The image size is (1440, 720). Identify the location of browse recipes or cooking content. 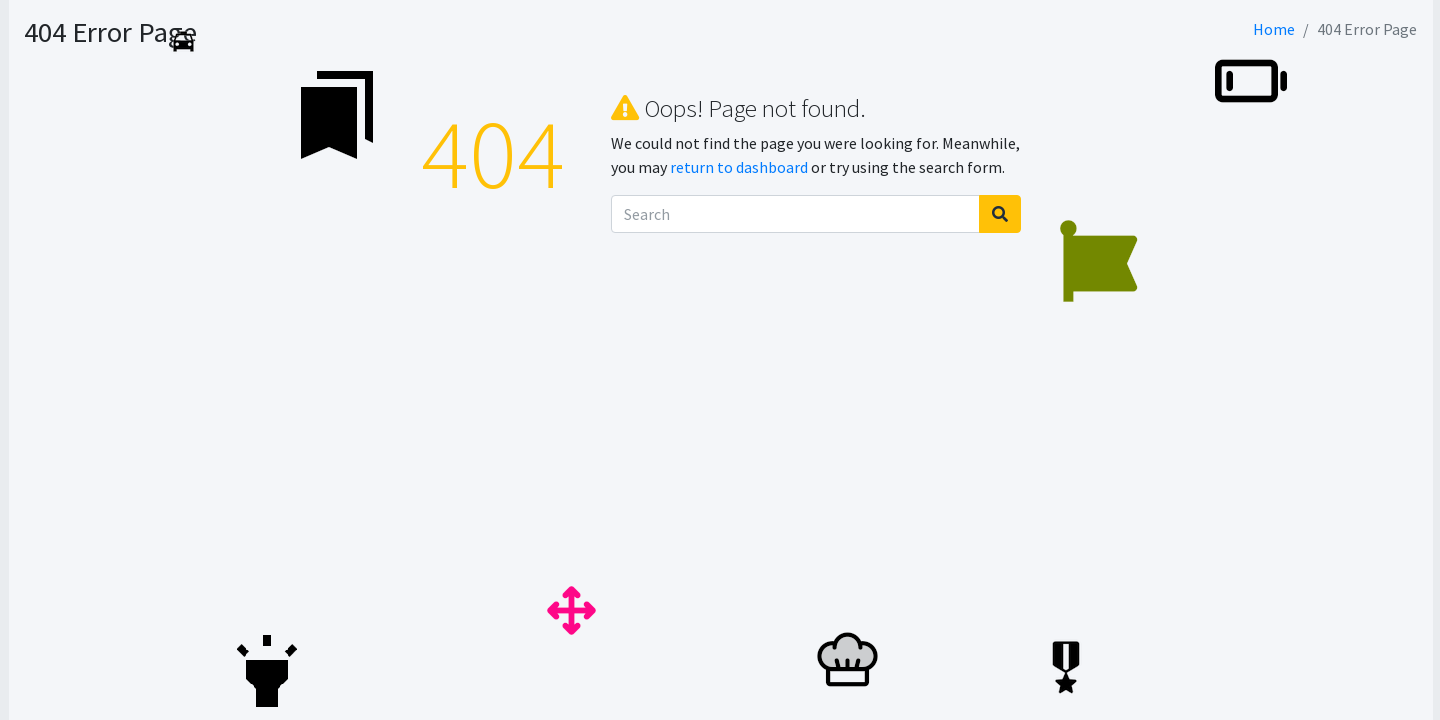
(847, 660).